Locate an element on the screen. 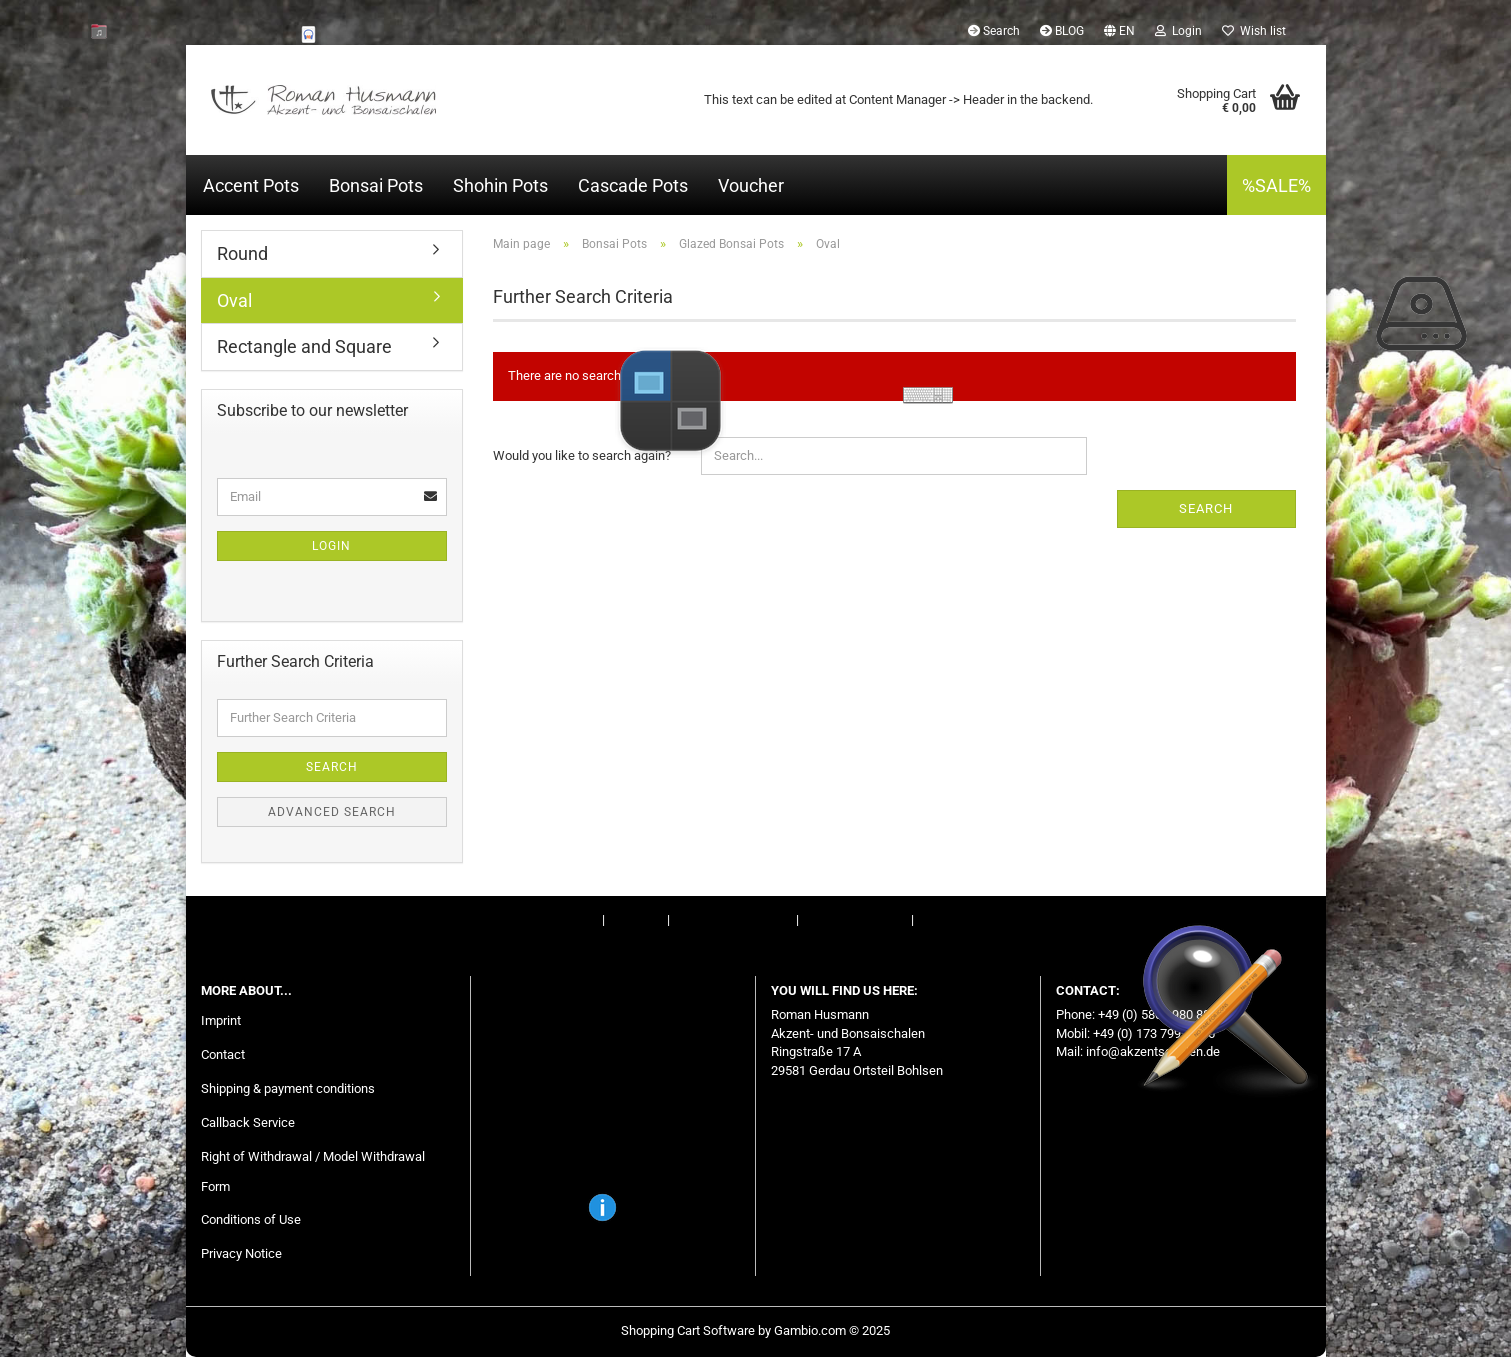 This screenshot has width=1511, height=1357. connect an extended keyboard via bluetooth is located at coordinates (928, 395).